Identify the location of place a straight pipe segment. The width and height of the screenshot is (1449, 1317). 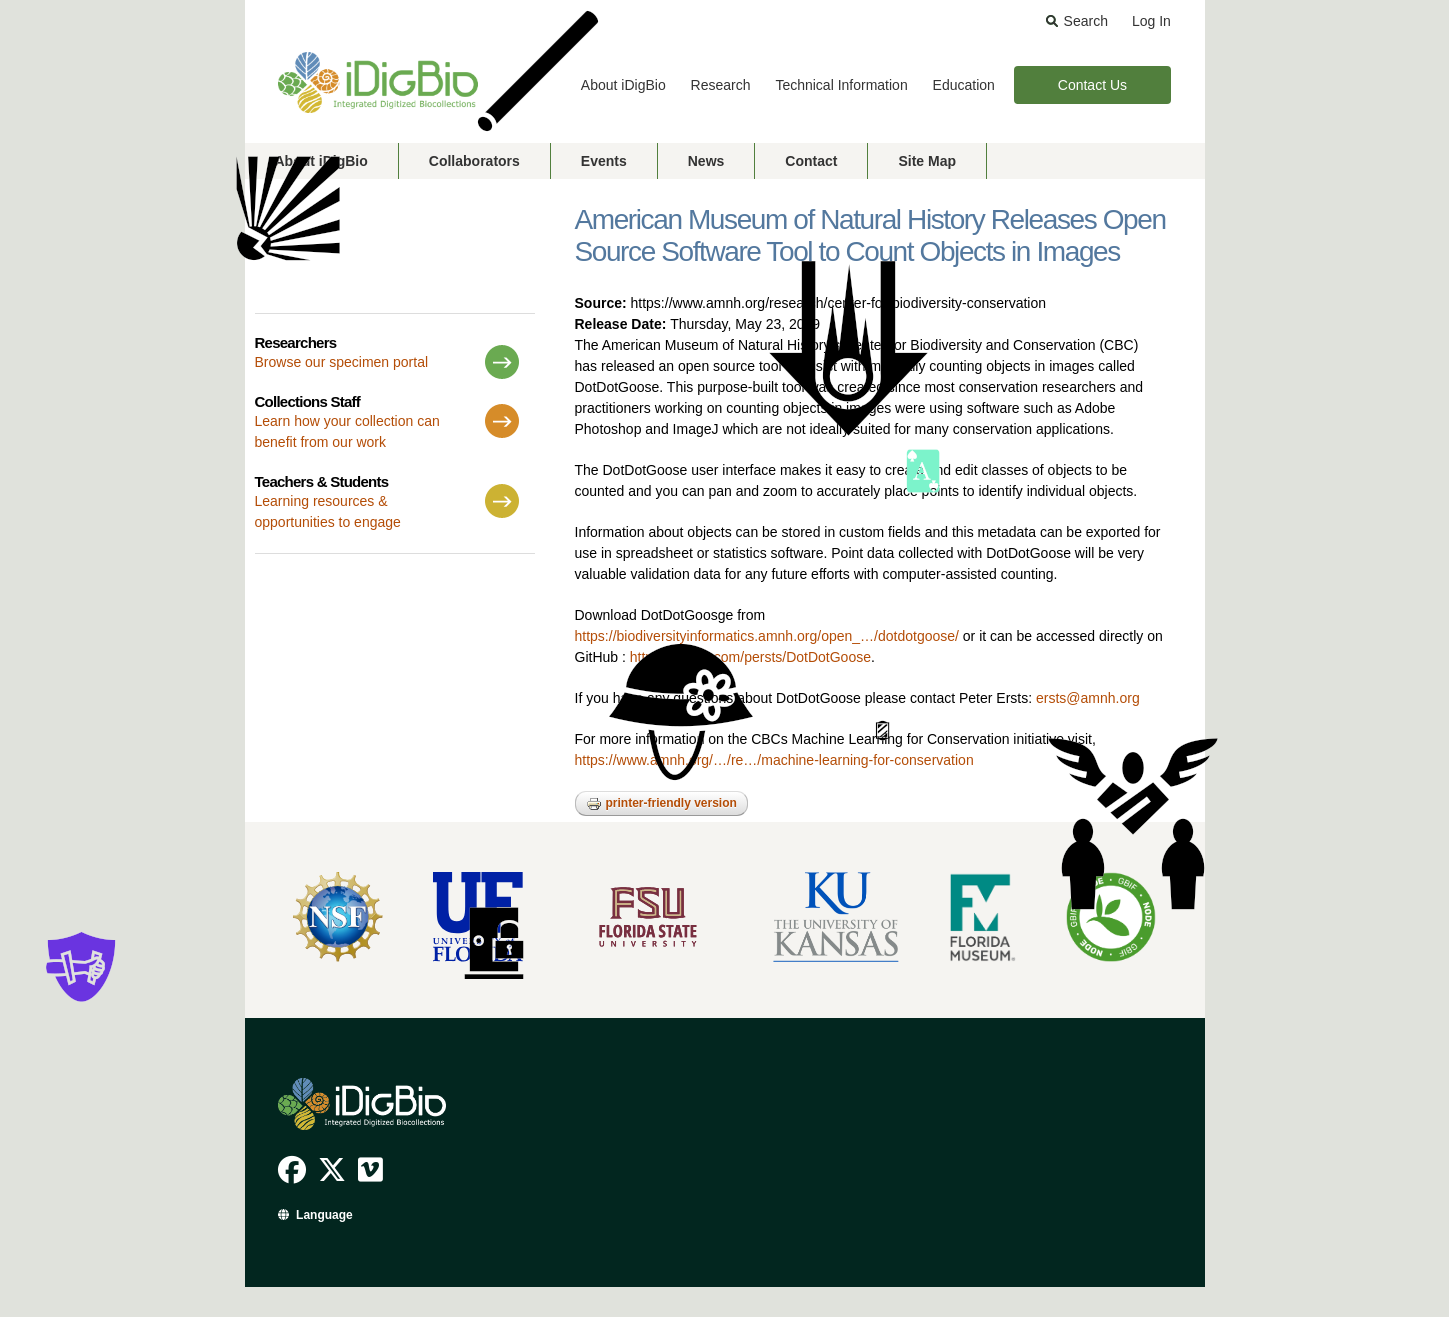
(538, 71).